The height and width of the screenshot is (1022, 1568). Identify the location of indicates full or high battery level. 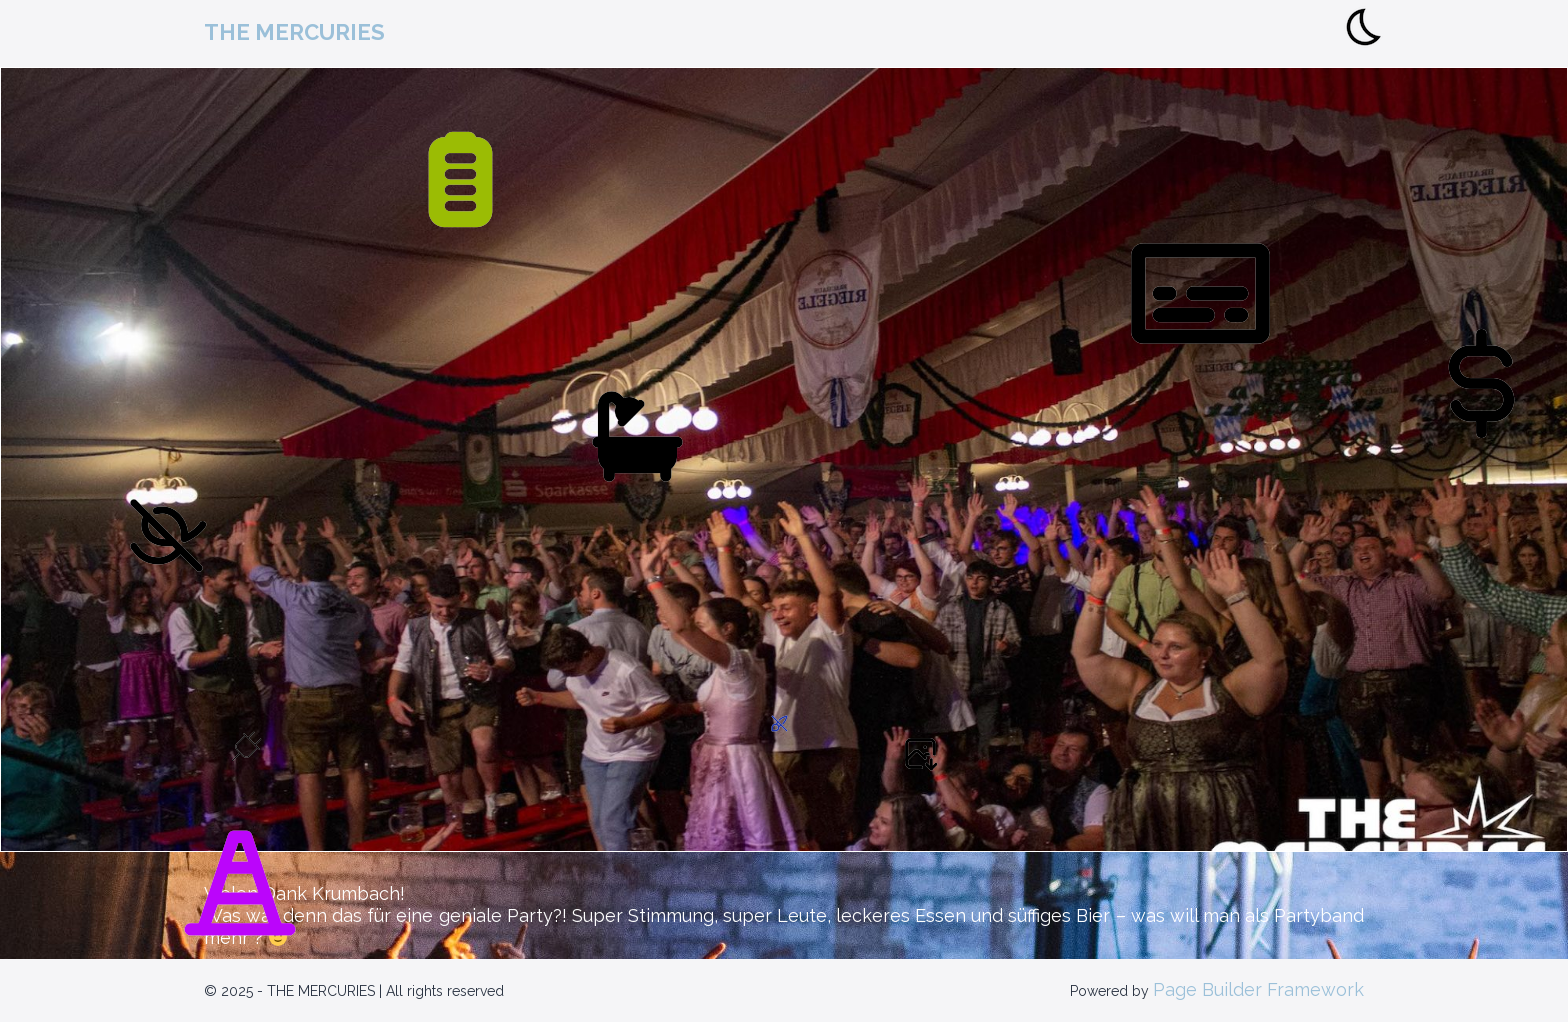
(460, 179).